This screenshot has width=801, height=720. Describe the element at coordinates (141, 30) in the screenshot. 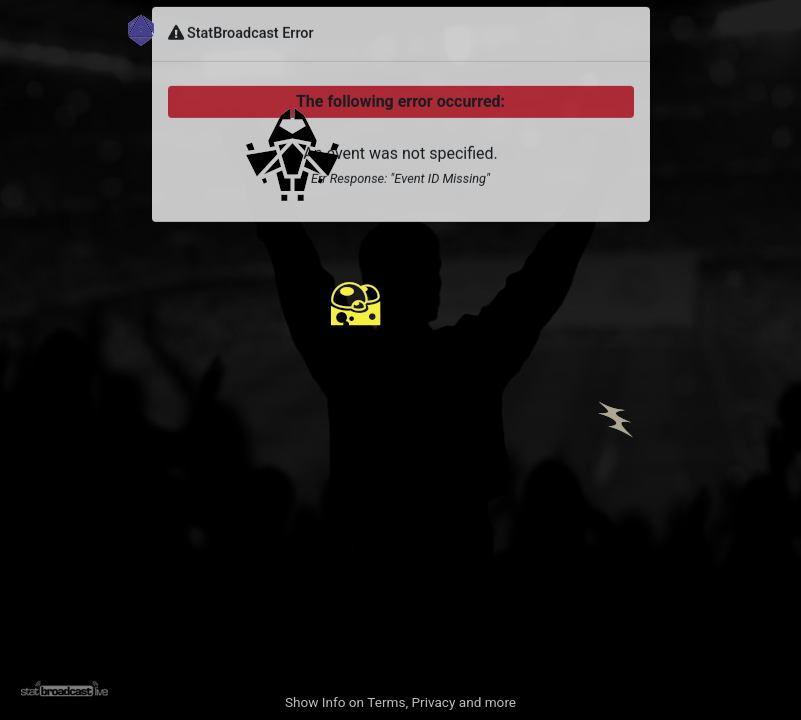

I see `roll a d8 die in-game` at that location.